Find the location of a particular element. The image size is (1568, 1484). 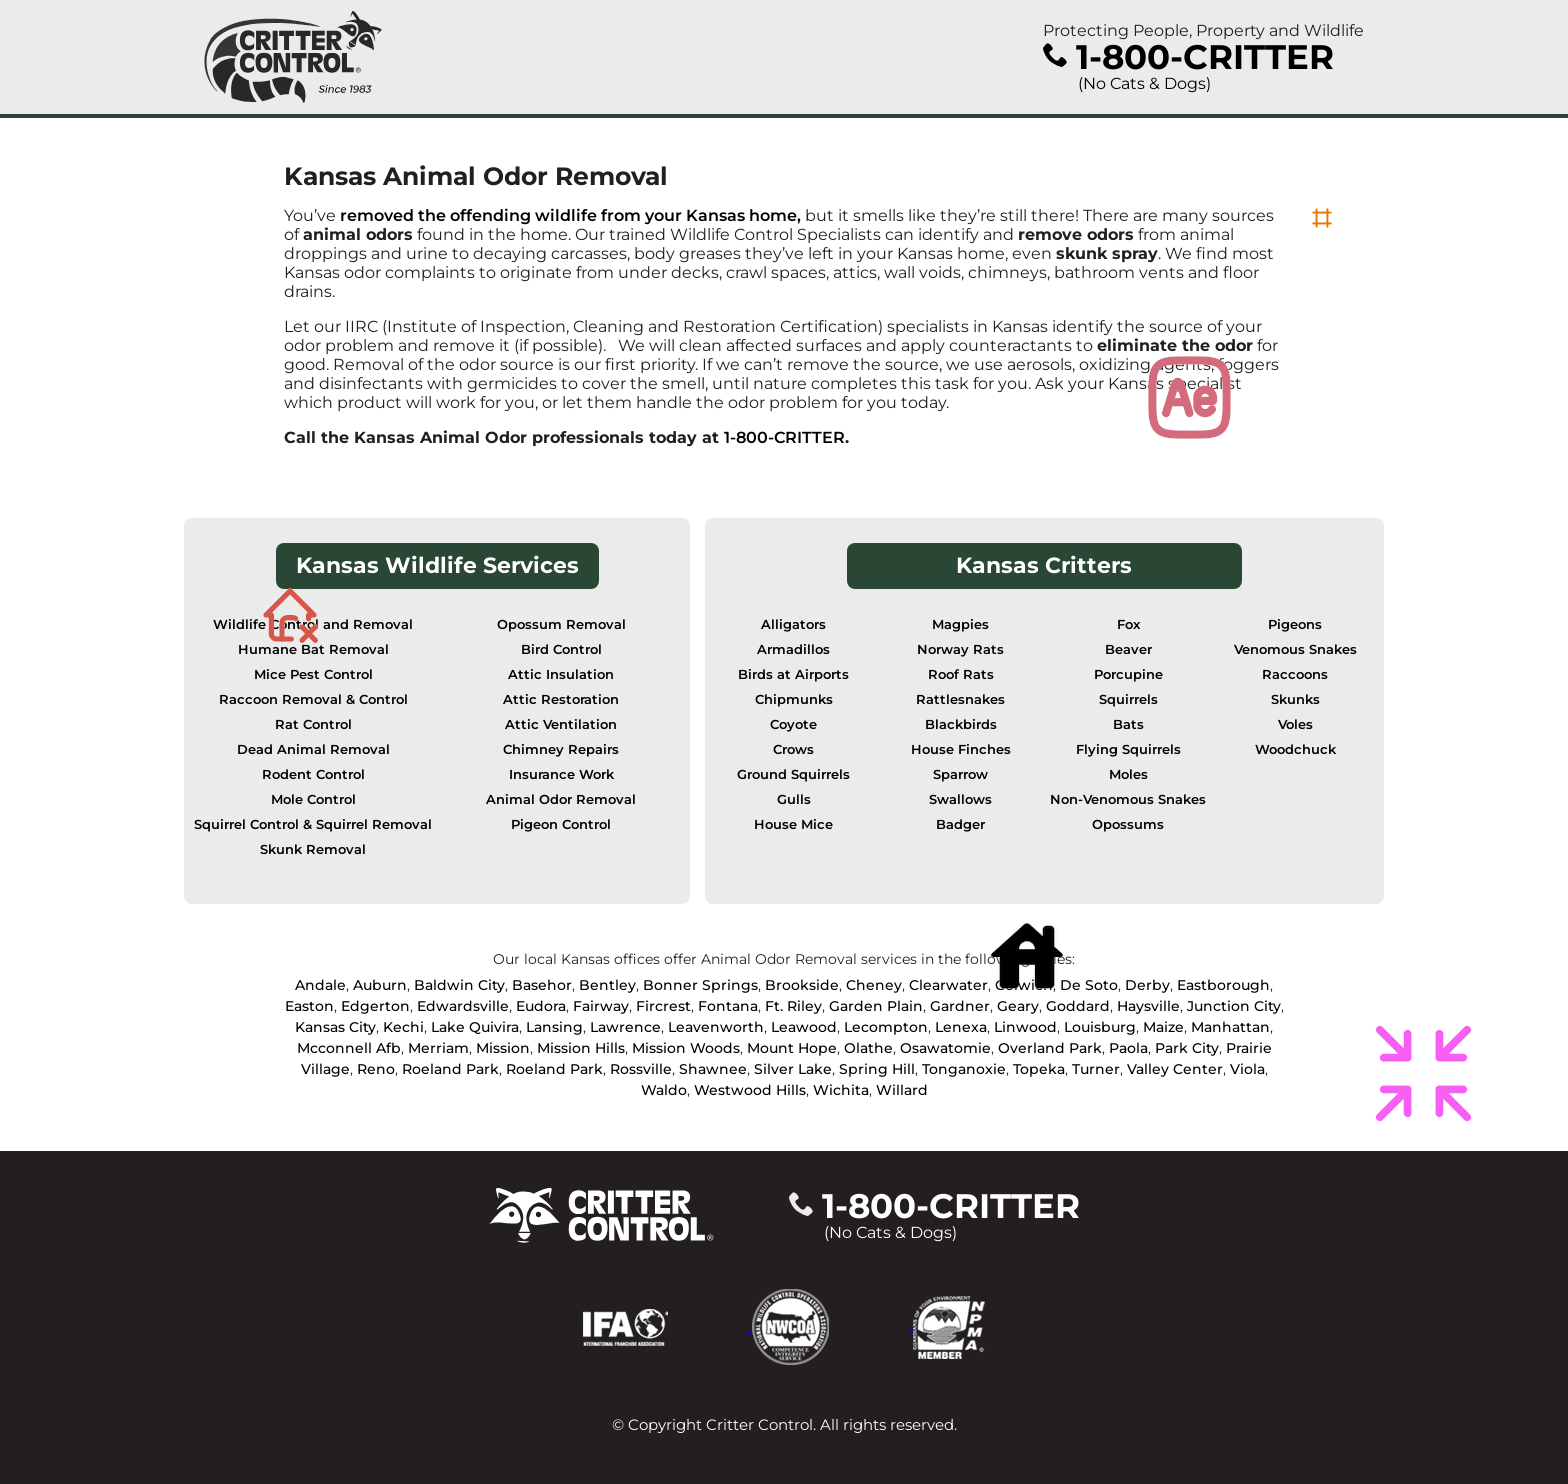

open Adobe After Effects is located at coordinates (1189, 397).